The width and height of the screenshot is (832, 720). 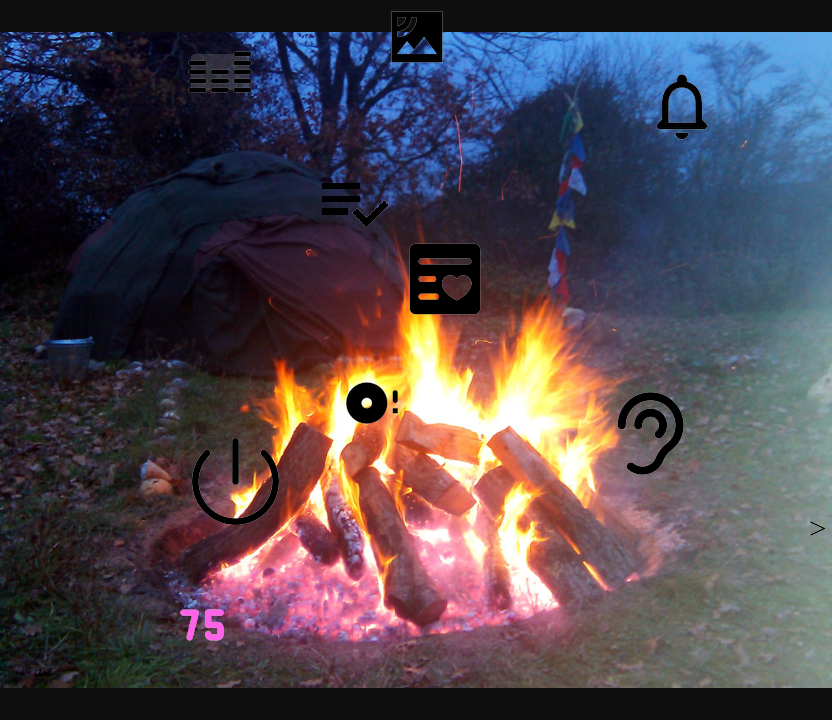 I want to click on indicates storage disc is full, so click(x=372, y=403).